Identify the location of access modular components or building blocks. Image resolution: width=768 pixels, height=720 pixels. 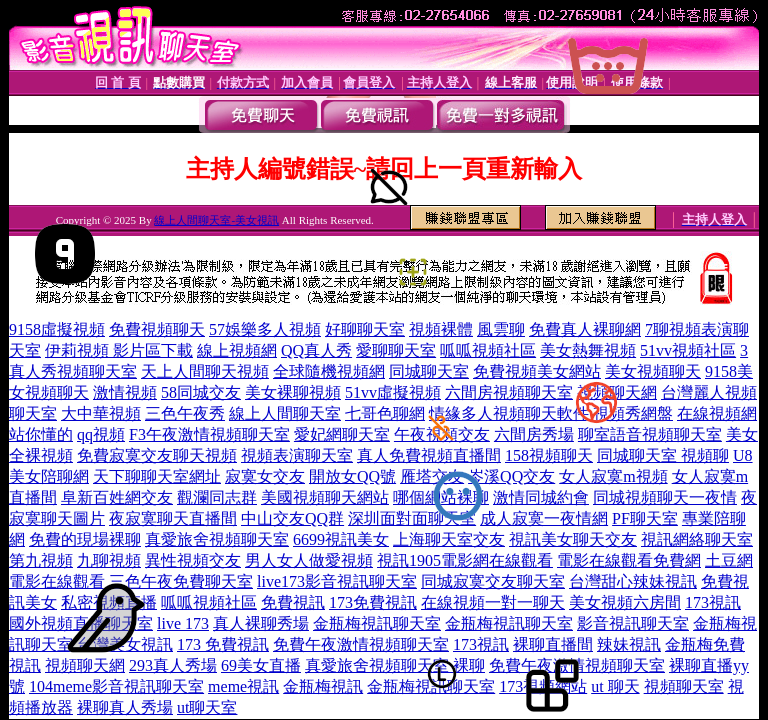
(552, 685).